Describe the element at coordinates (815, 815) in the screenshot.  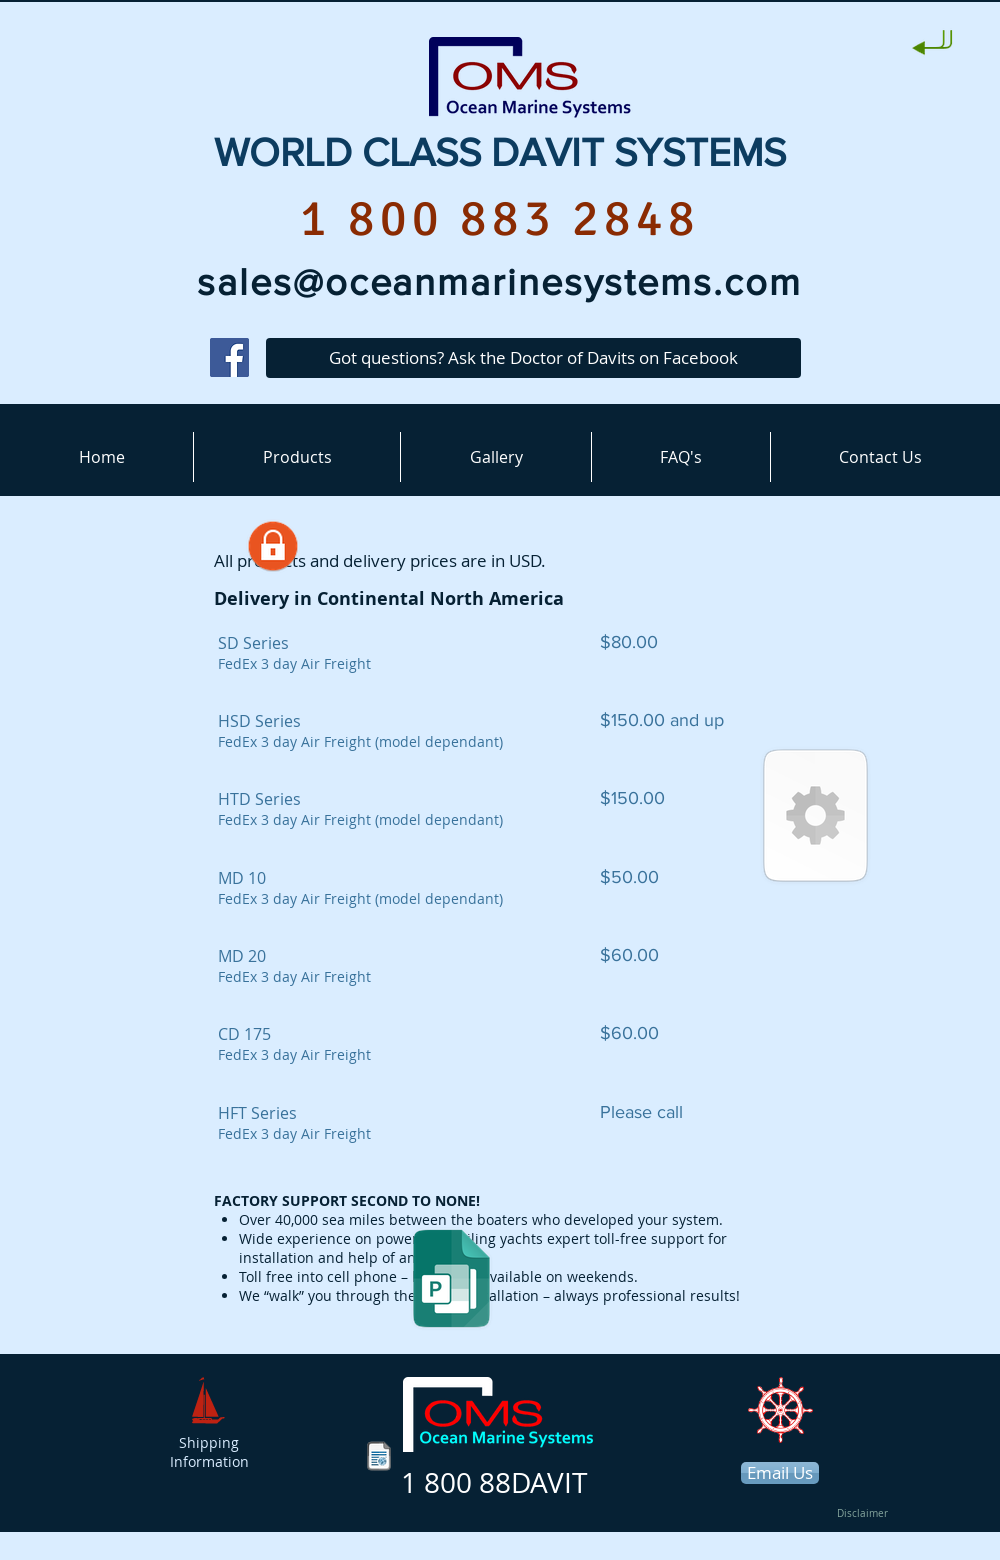
I see `a desktop application shortcut file` at that location.